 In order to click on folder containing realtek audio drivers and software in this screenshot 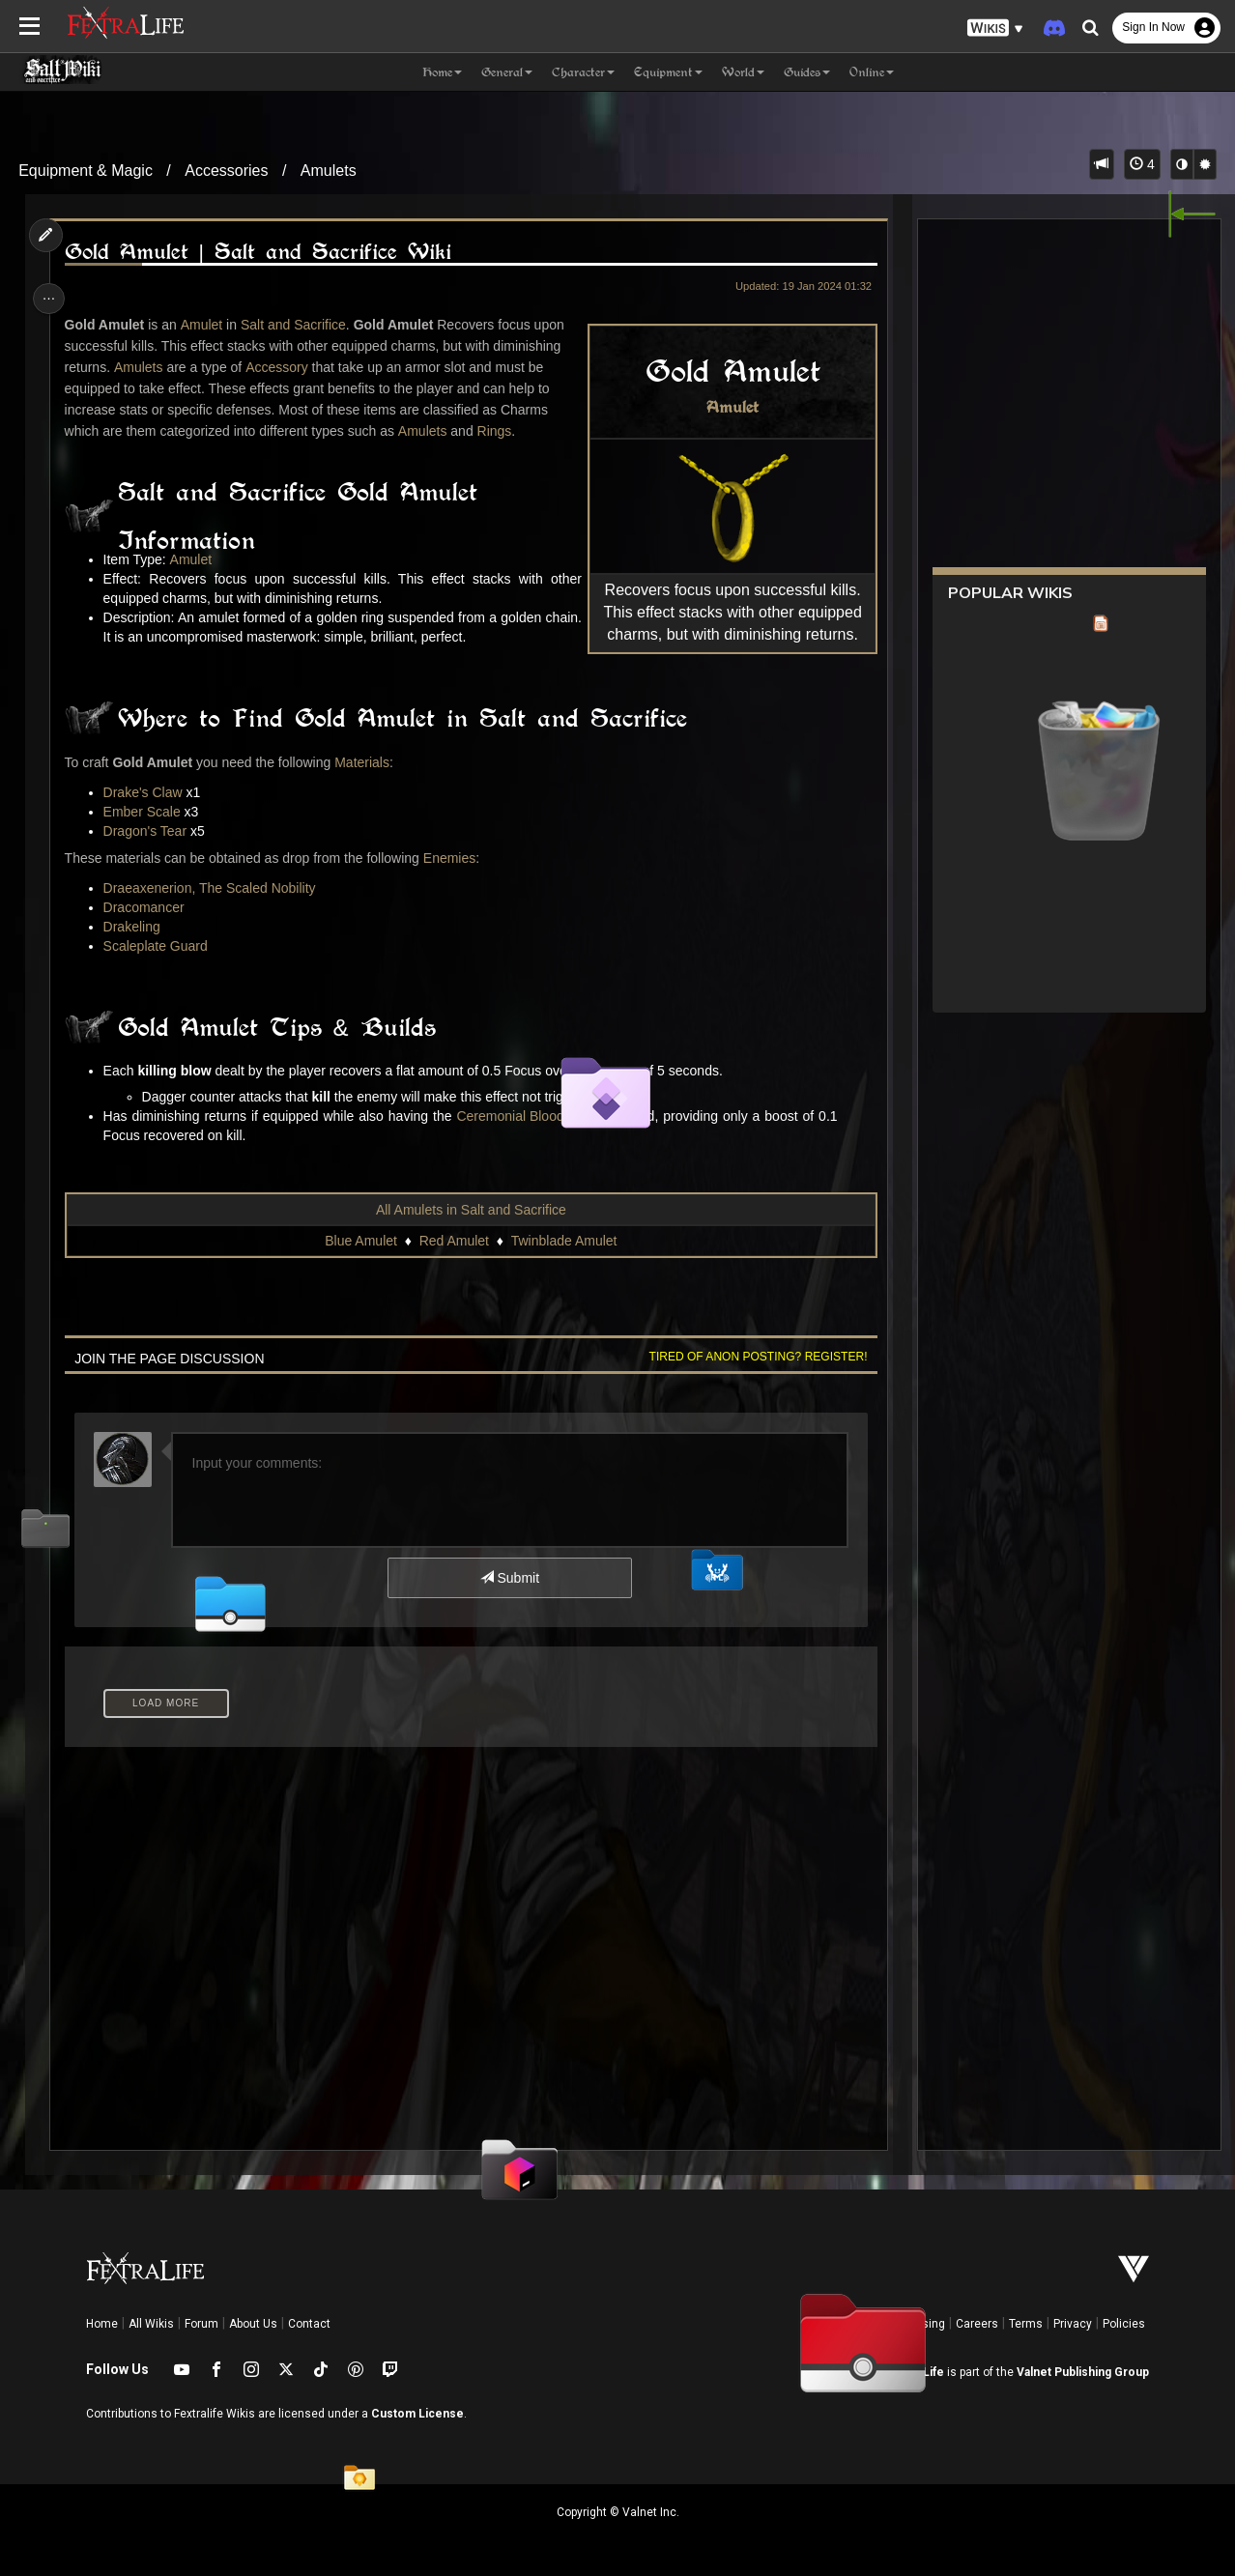, I will do `click(717, 1571)`.